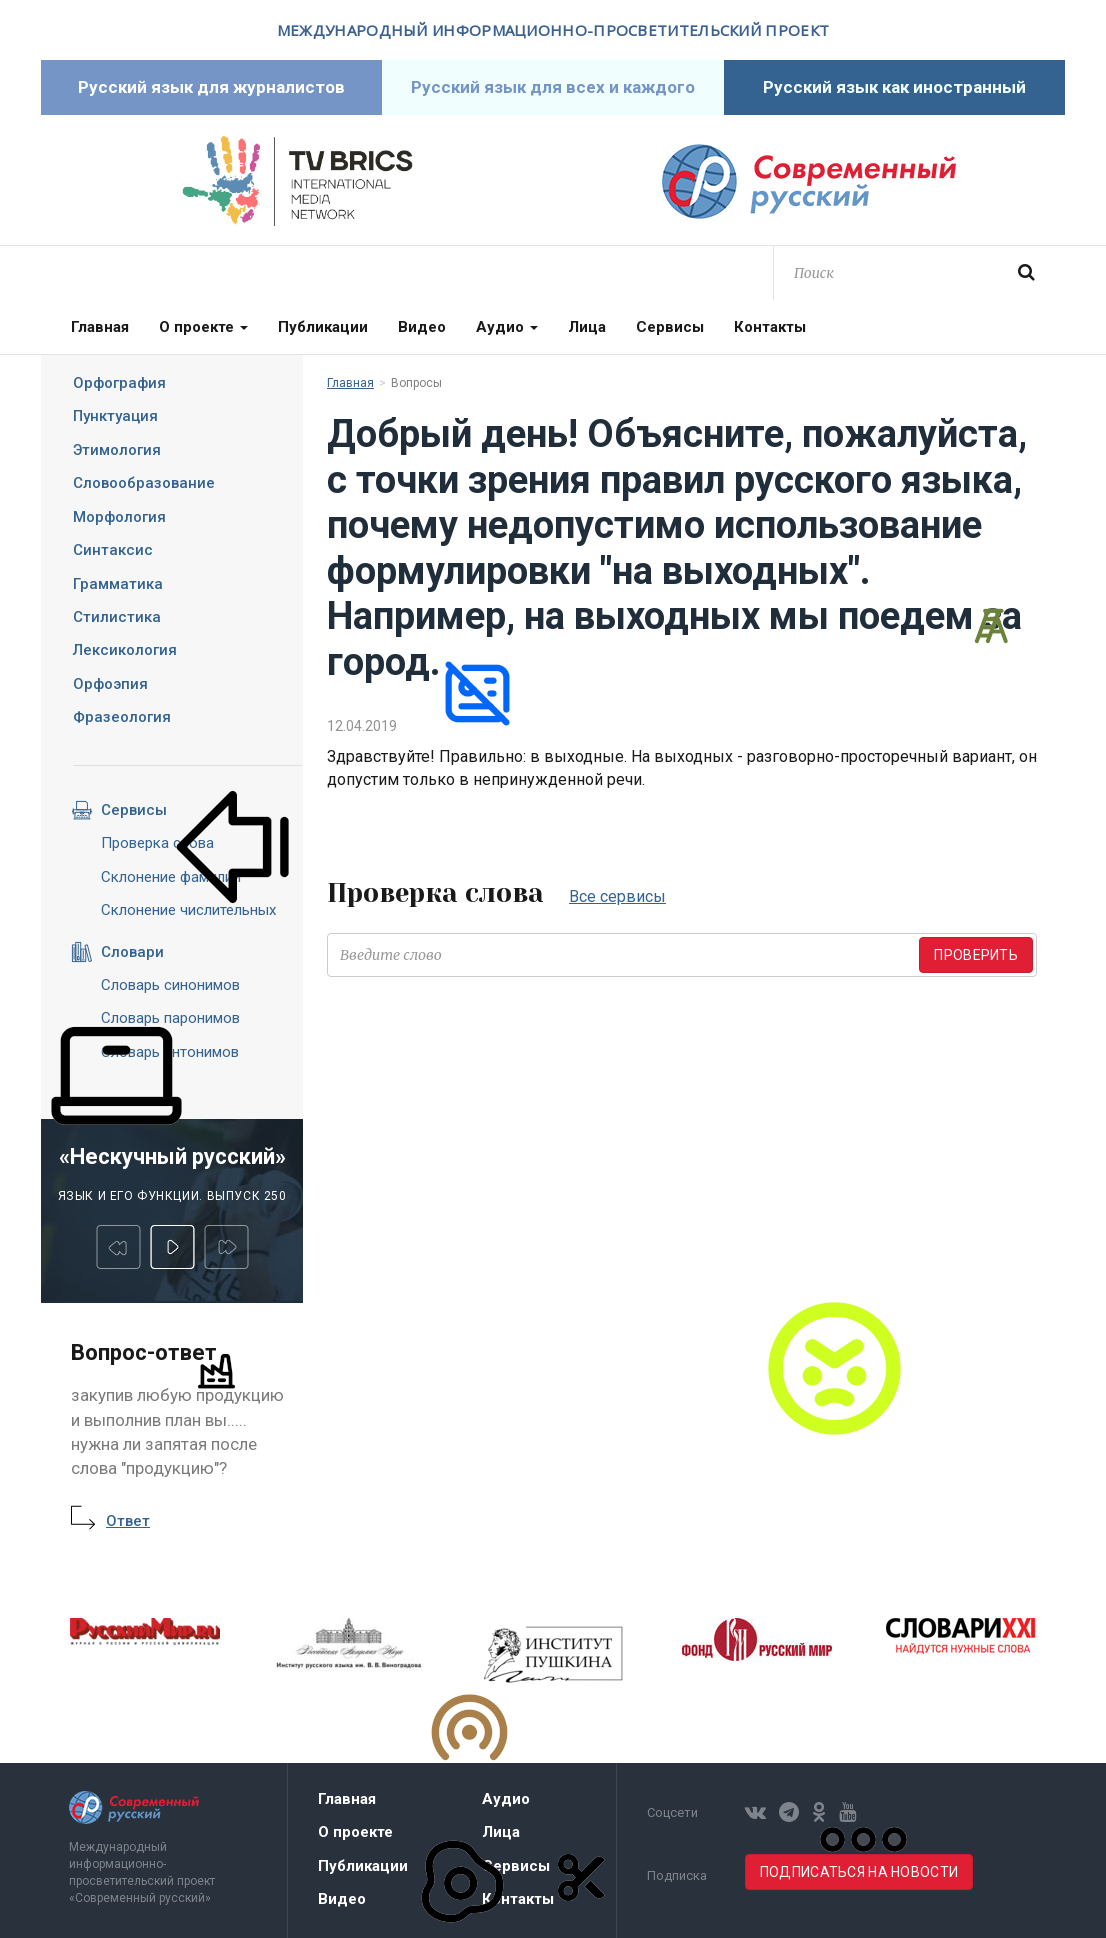 This screenshot has height=1938, width=1106. What do you see at coordinates (992, 626) in the screenshot?
I see `access tools or equipment section` at bounding box center [992, 626].